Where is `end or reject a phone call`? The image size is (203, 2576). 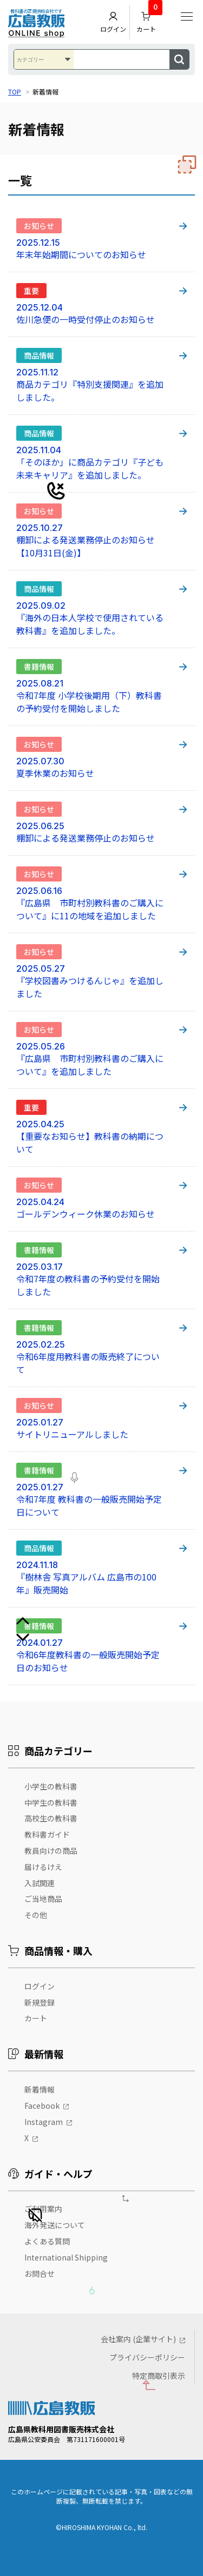 end or reject a phone call is located at coordinates (56, 490).